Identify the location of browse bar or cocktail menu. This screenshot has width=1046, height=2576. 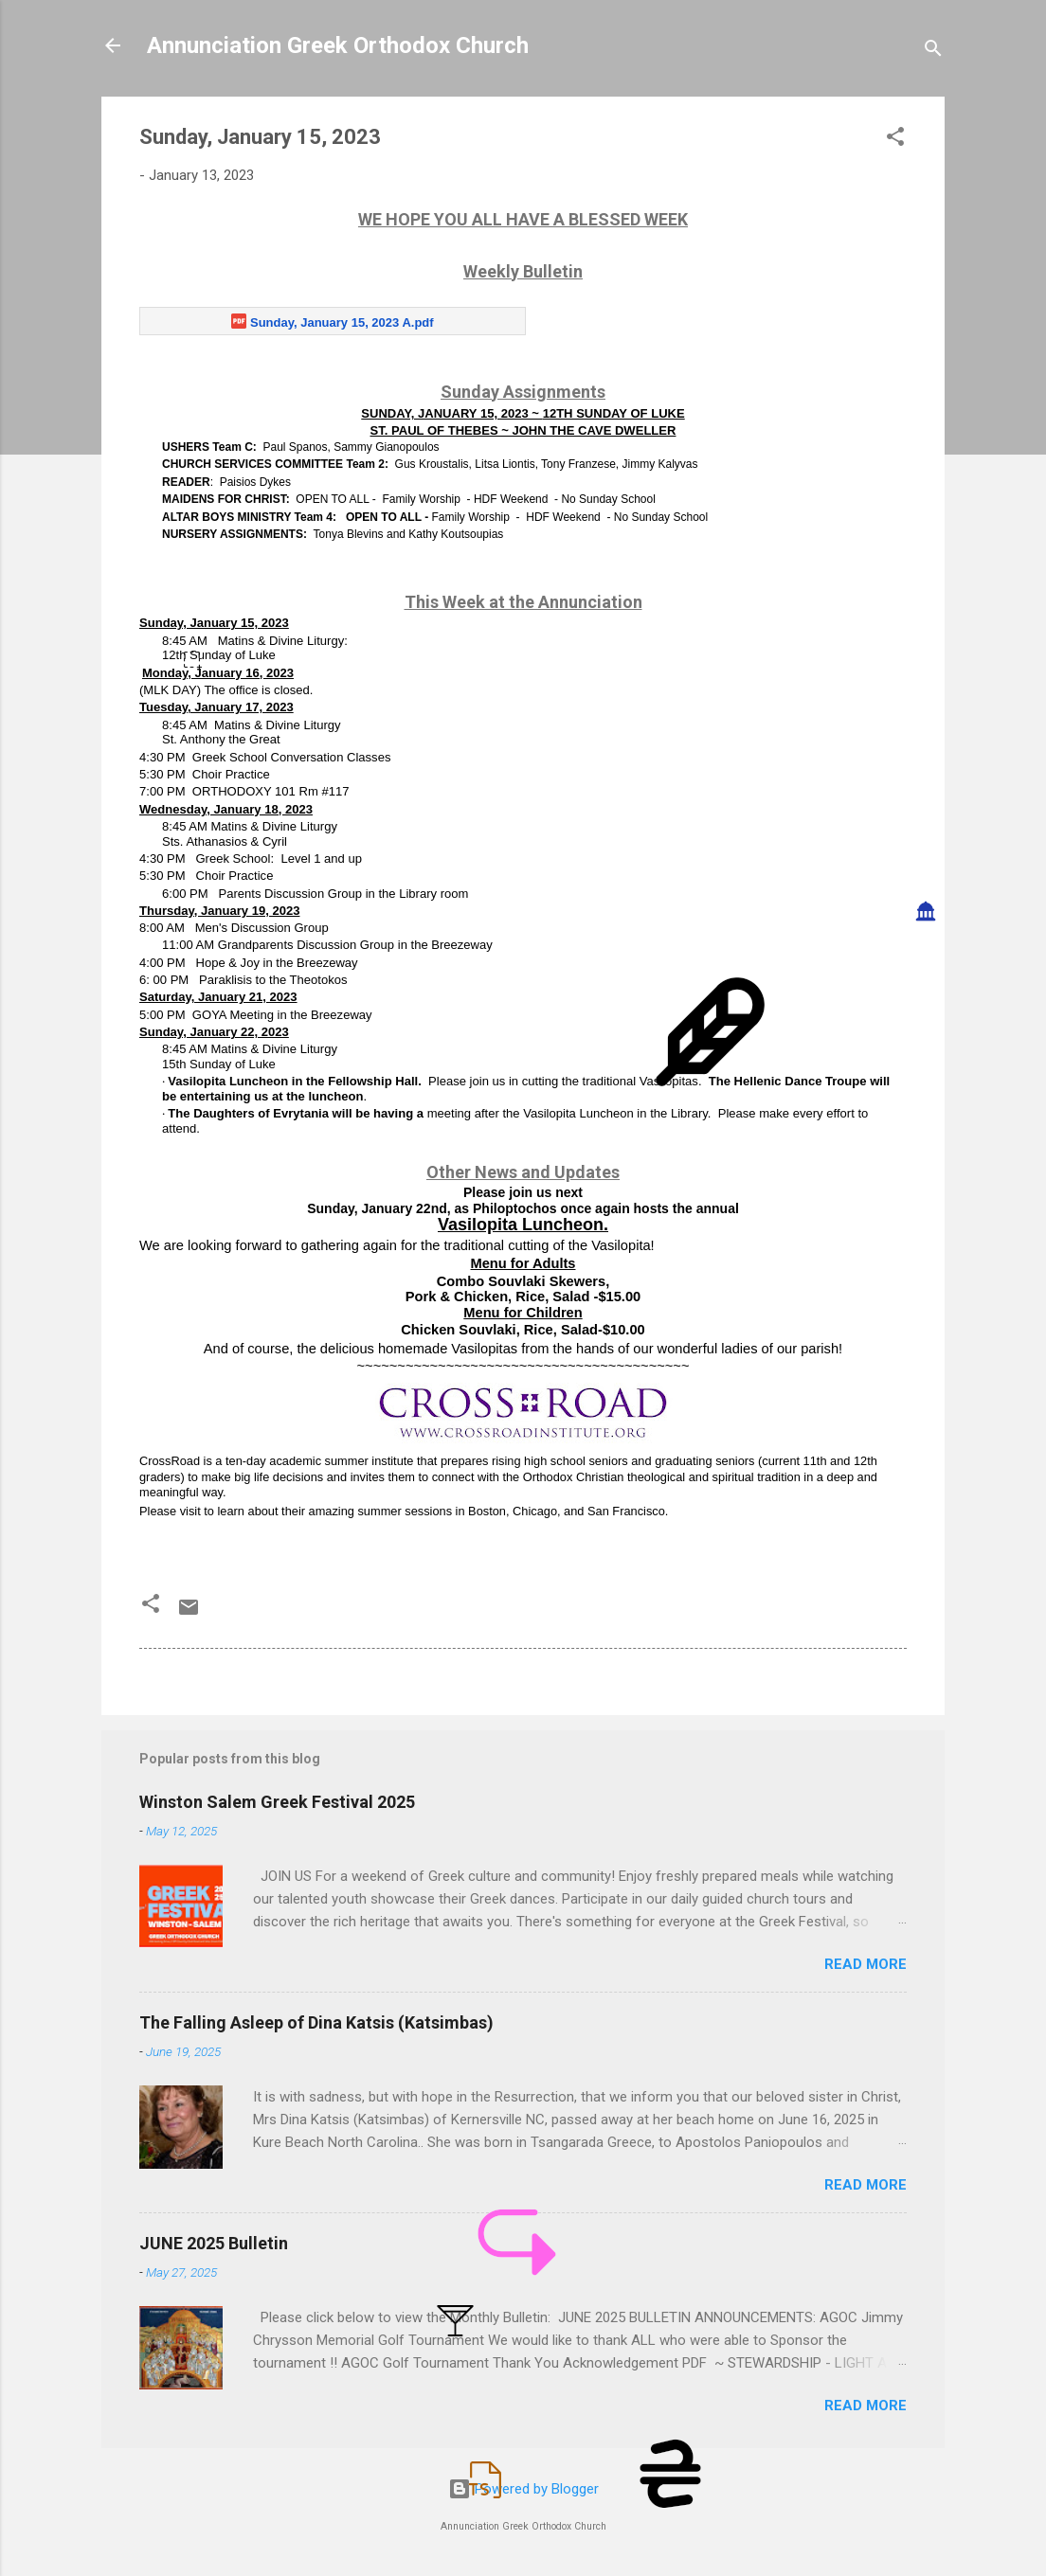
(455, 2320).